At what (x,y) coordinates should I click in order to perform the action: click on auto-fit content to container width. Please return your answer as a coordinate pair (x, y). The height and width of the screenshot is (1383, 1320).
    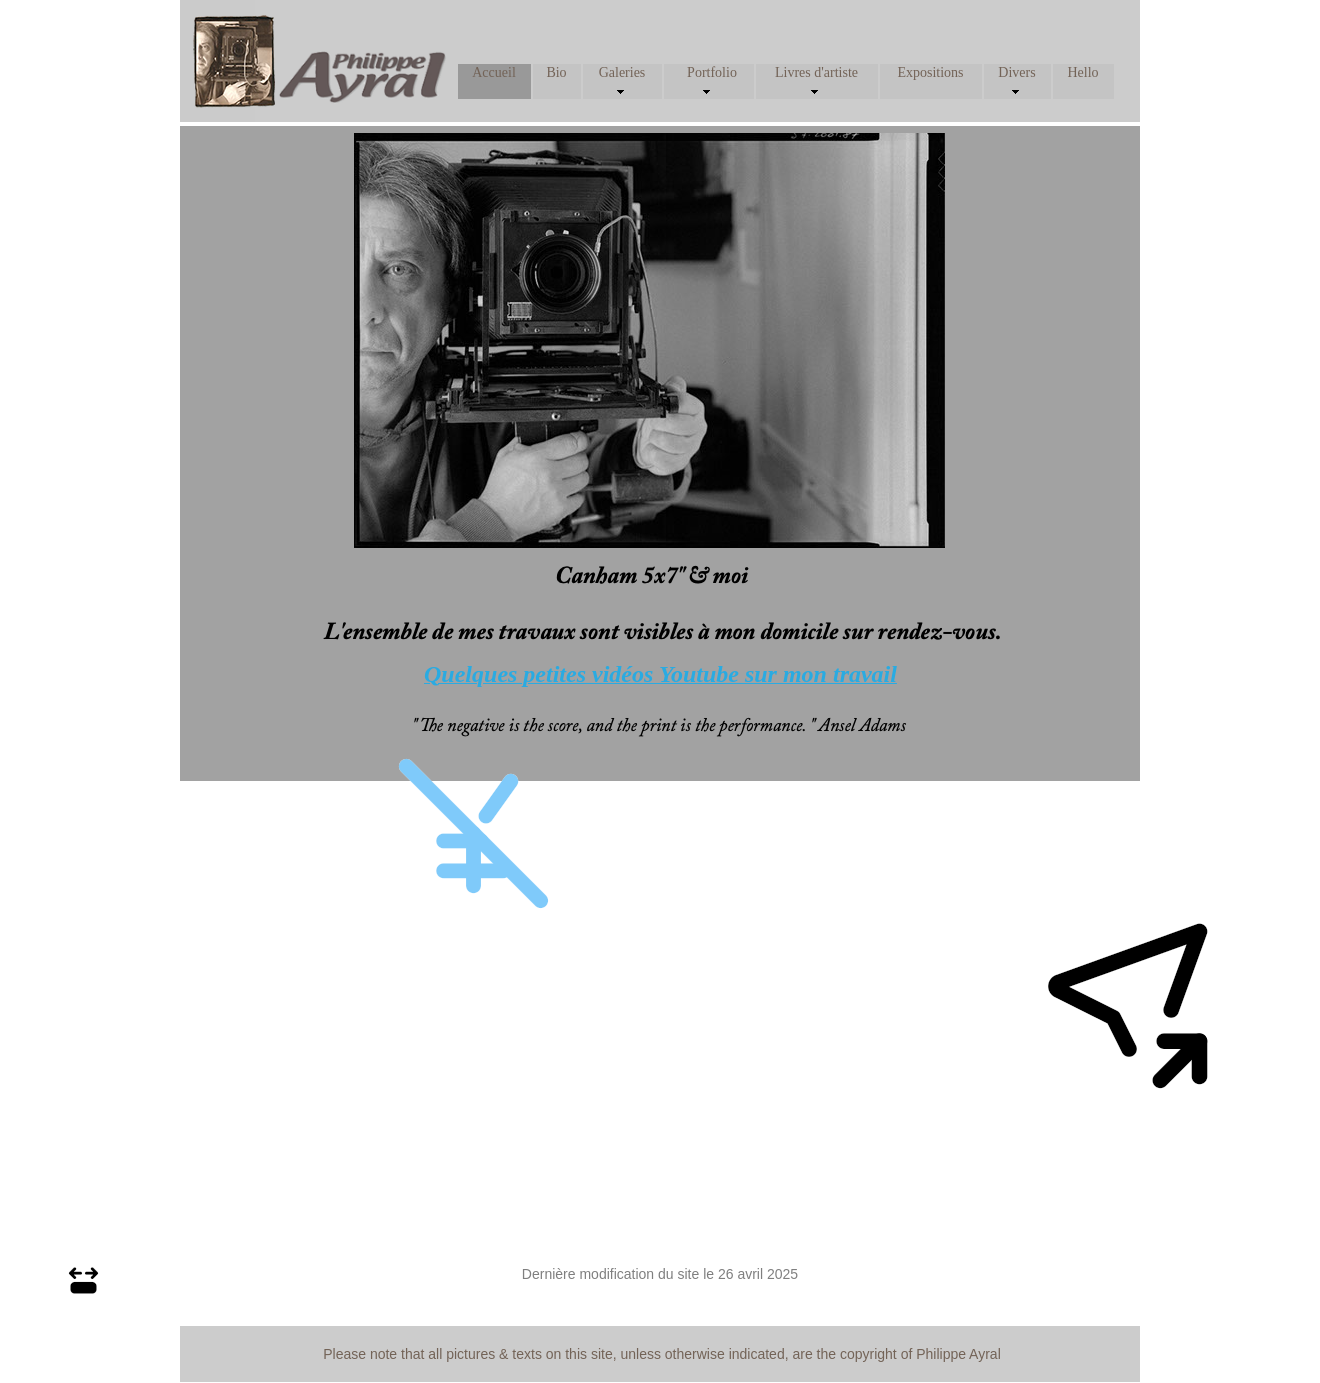
    Looking at the image, I should click on (83, 1280).